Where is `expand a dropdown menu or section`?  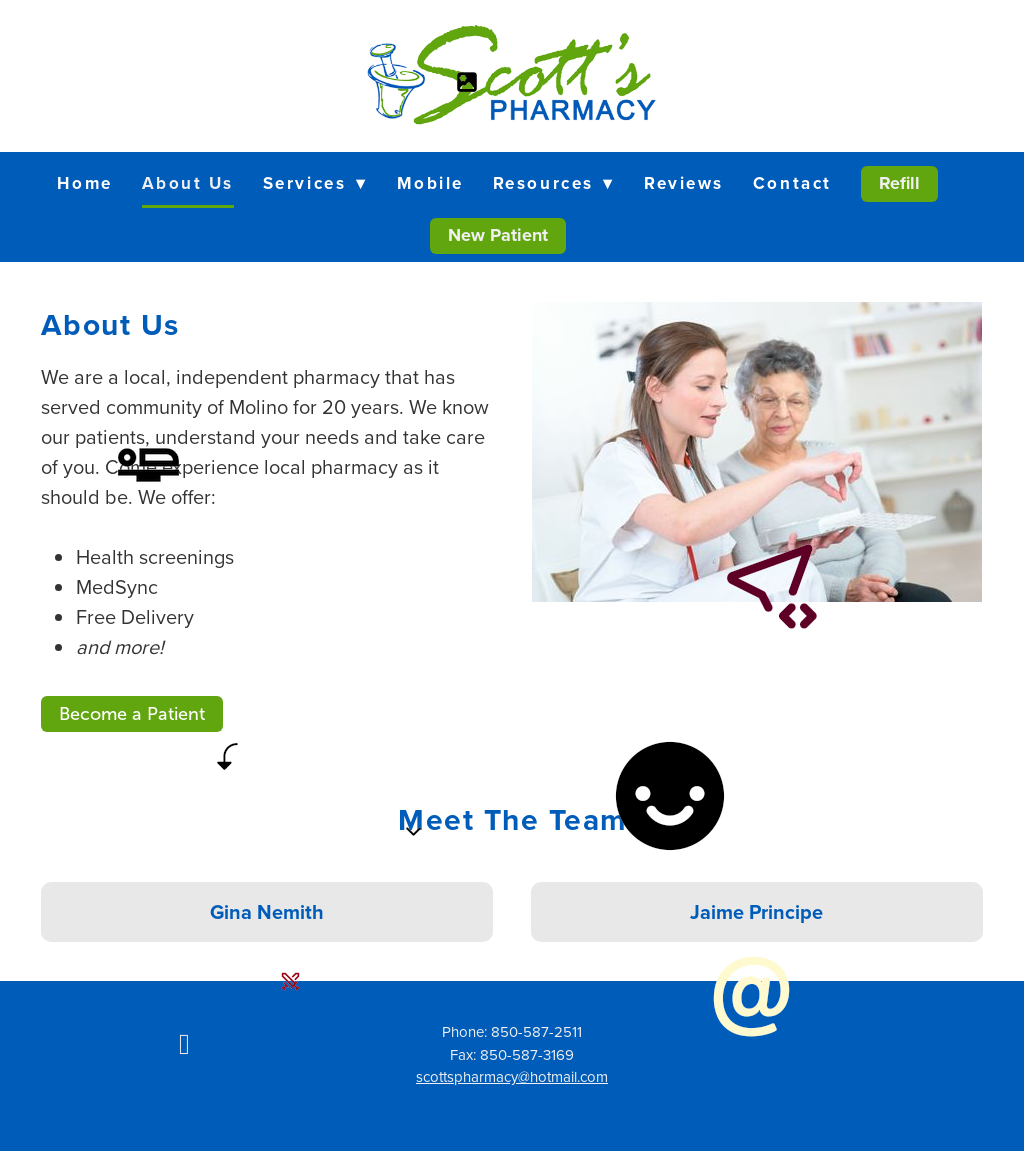 expand a dropdown menu or section is located at coordinates (413, 830).